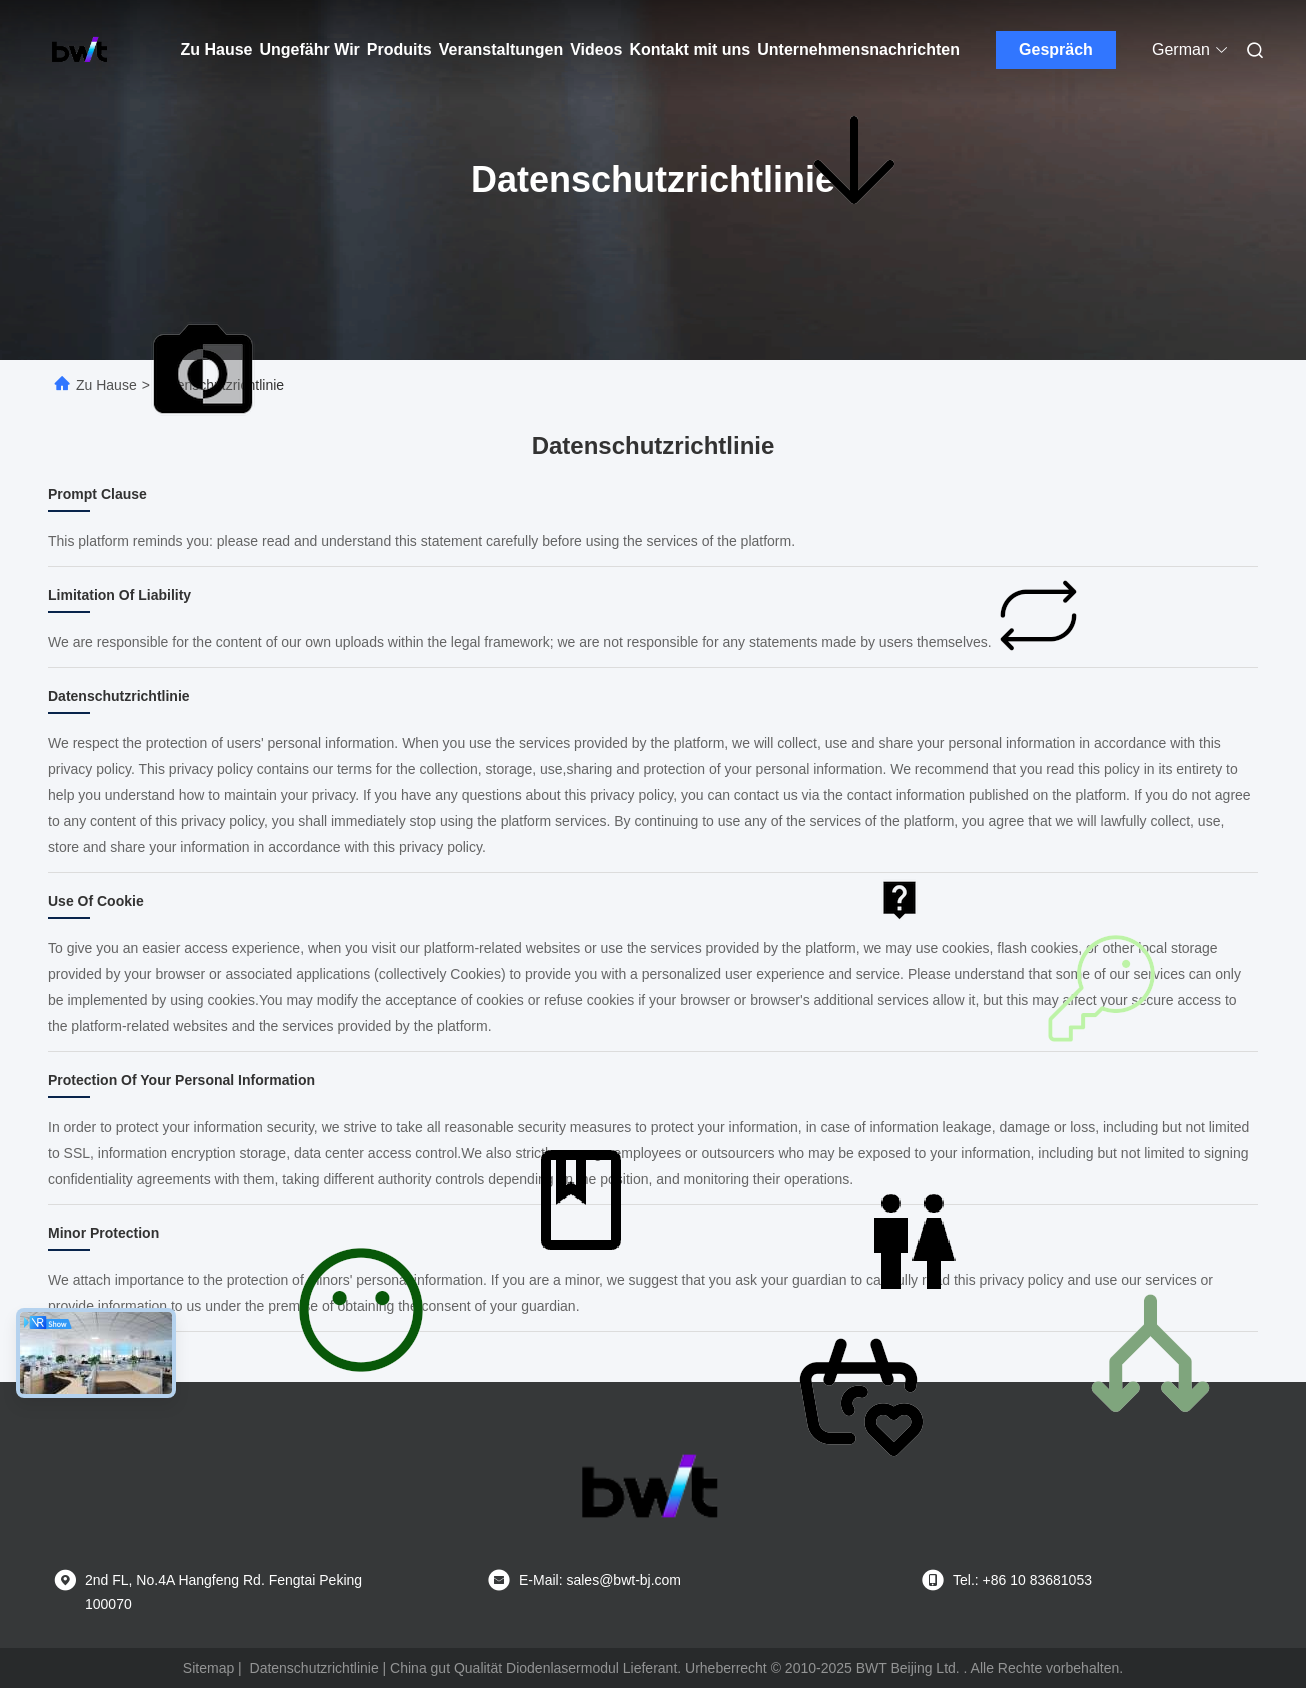  Describe the element at coordinates (912, 1241) in the screenshot. I see `indicates restroom or bathroom facilities` at that location.